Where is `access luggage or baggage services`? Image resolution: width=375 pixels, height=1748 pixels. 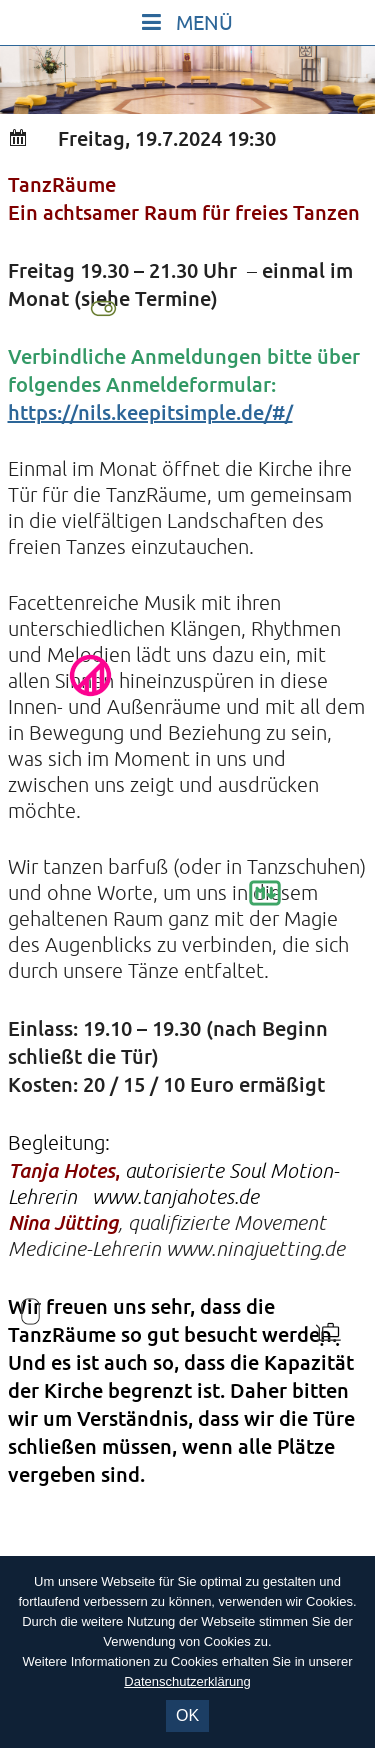
access luggage or baggage services is located at coordinates (328, 1334).